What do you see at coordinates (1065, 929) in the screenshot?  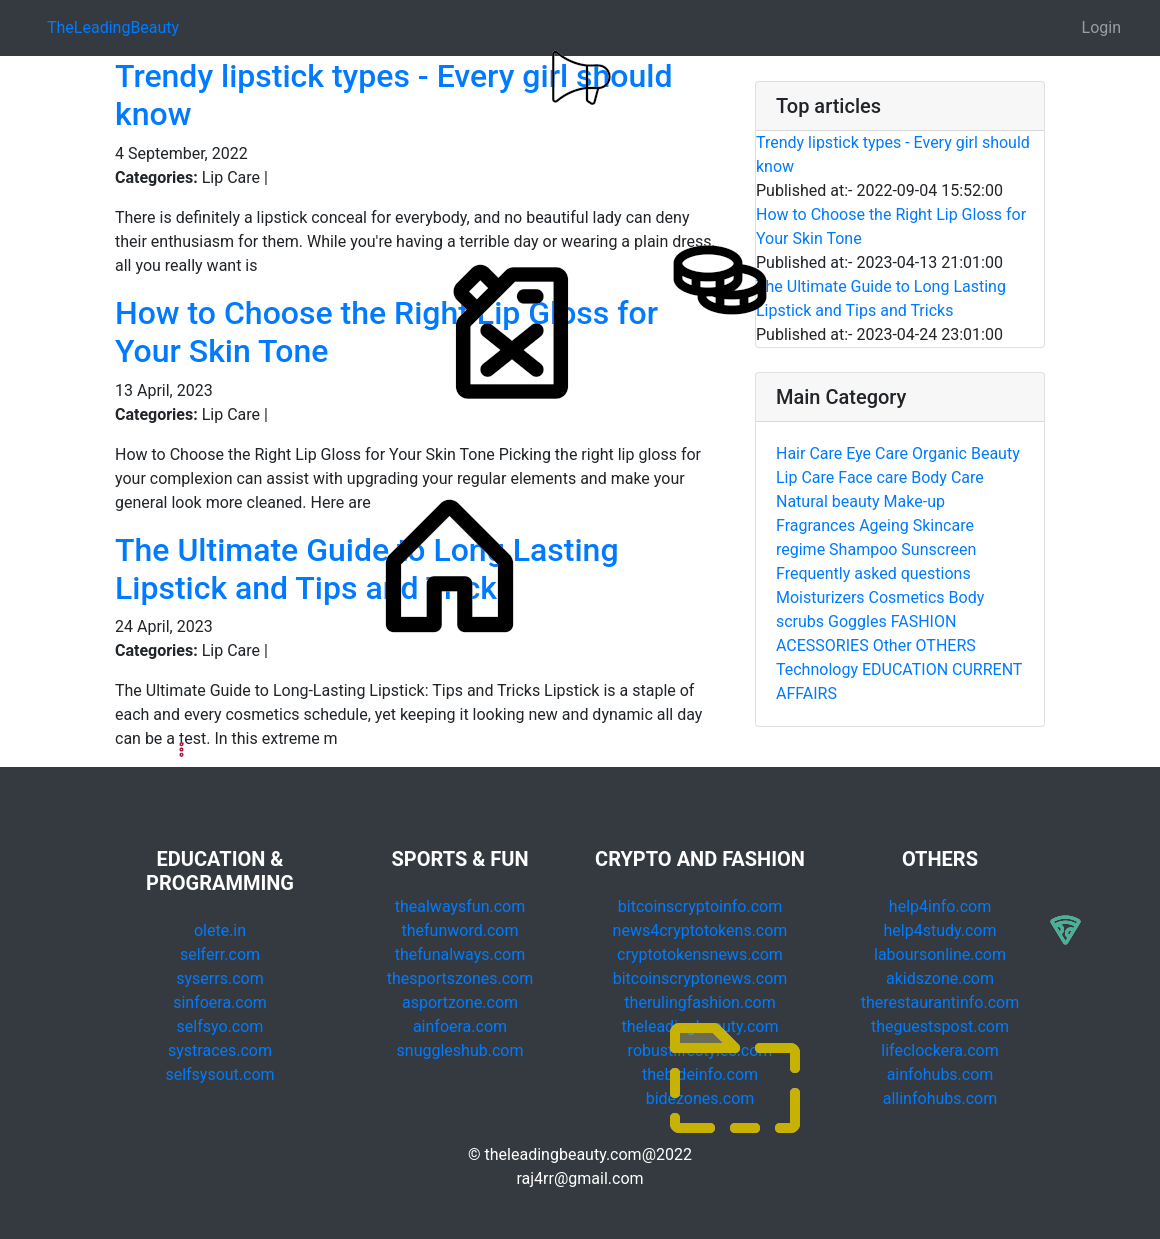 I see `browse food or pizza delivery options` at bounding box center [1065, 929].